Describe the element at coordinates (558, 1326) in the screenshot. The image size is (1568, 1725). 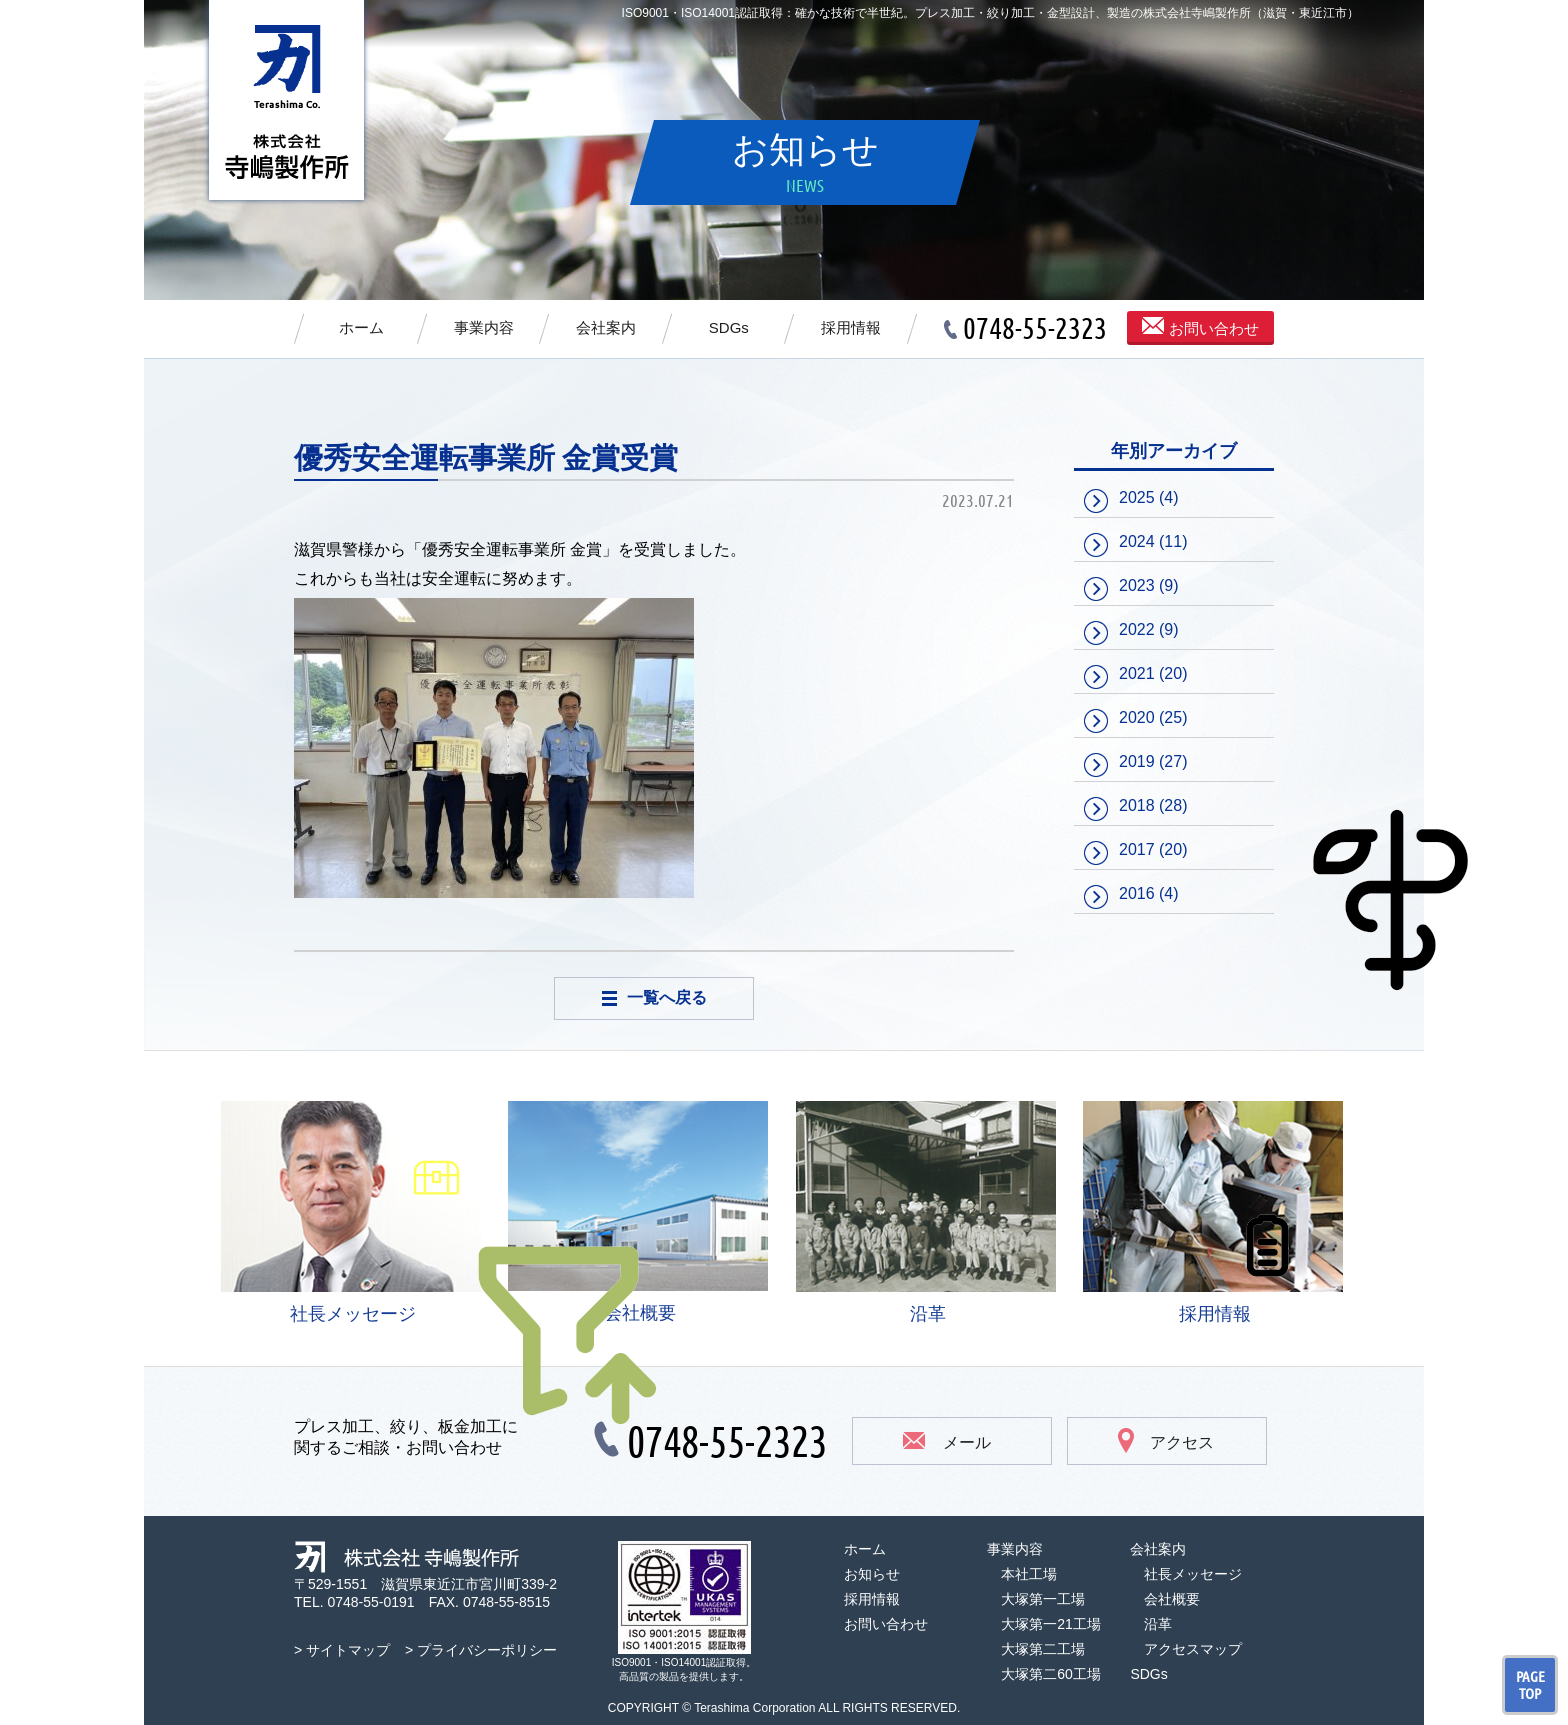
I see `sort filtered results in ascending order` at that location.